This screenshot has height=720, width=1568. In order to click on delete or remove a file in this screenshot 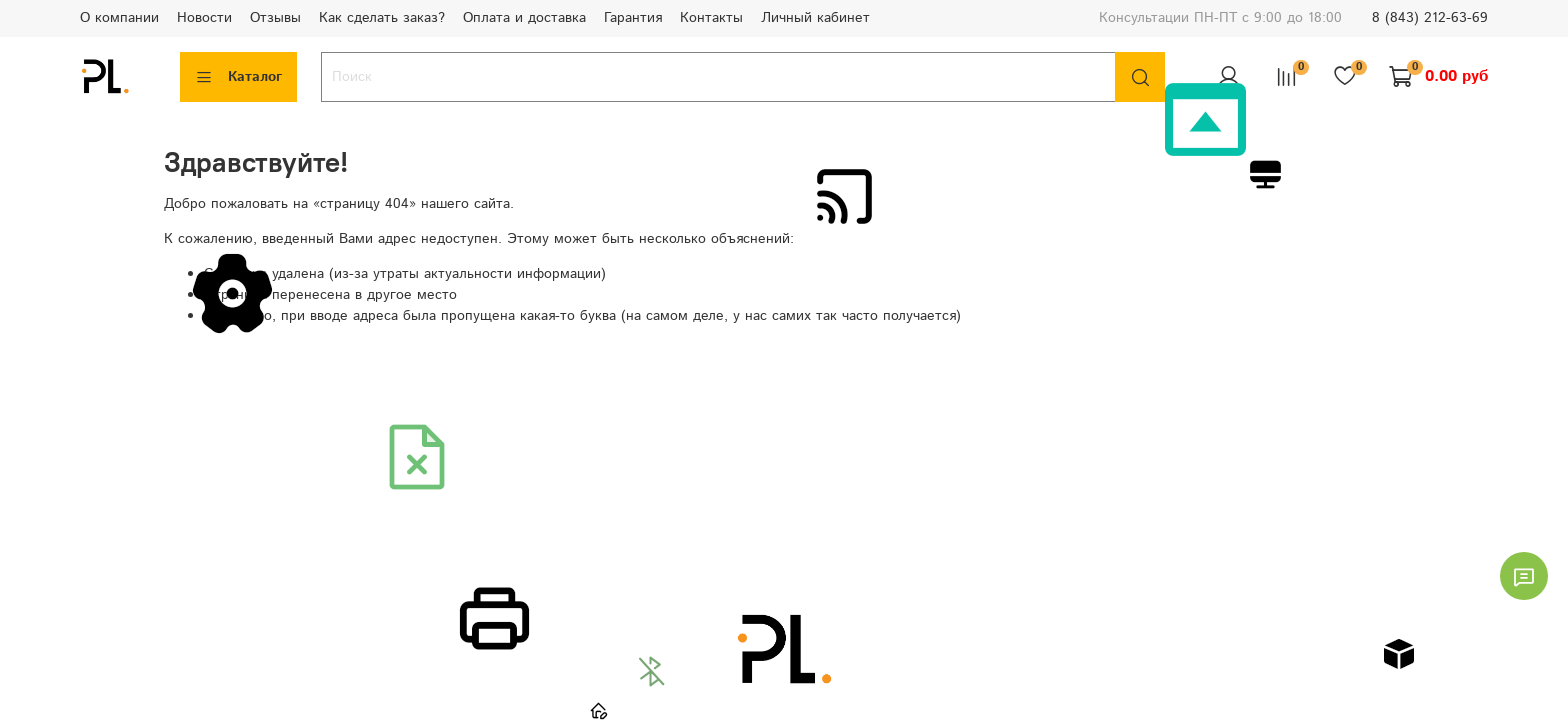, I will do `click(417, 457)`.